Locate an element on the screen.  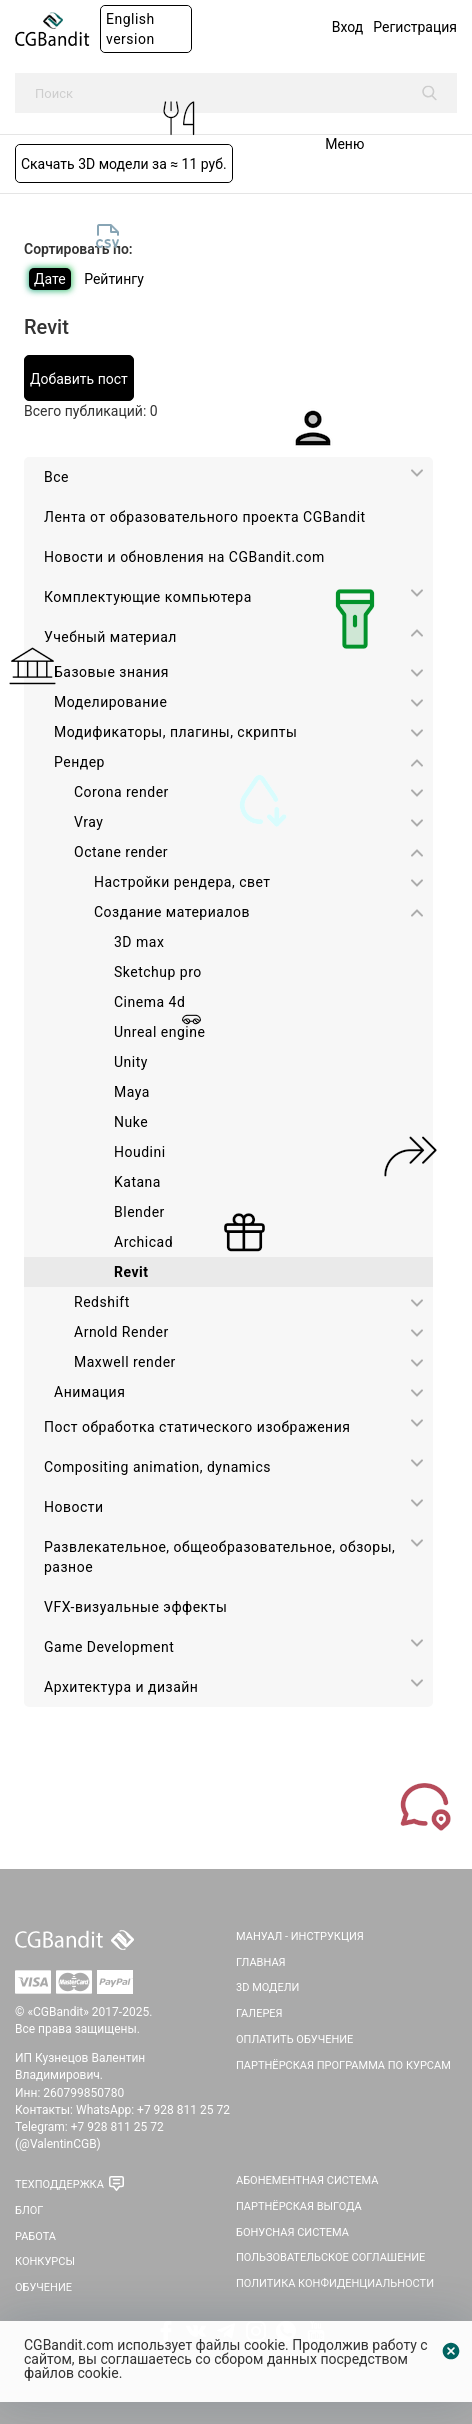
pin a conversation to a location is located at coordinates (424, 1804).